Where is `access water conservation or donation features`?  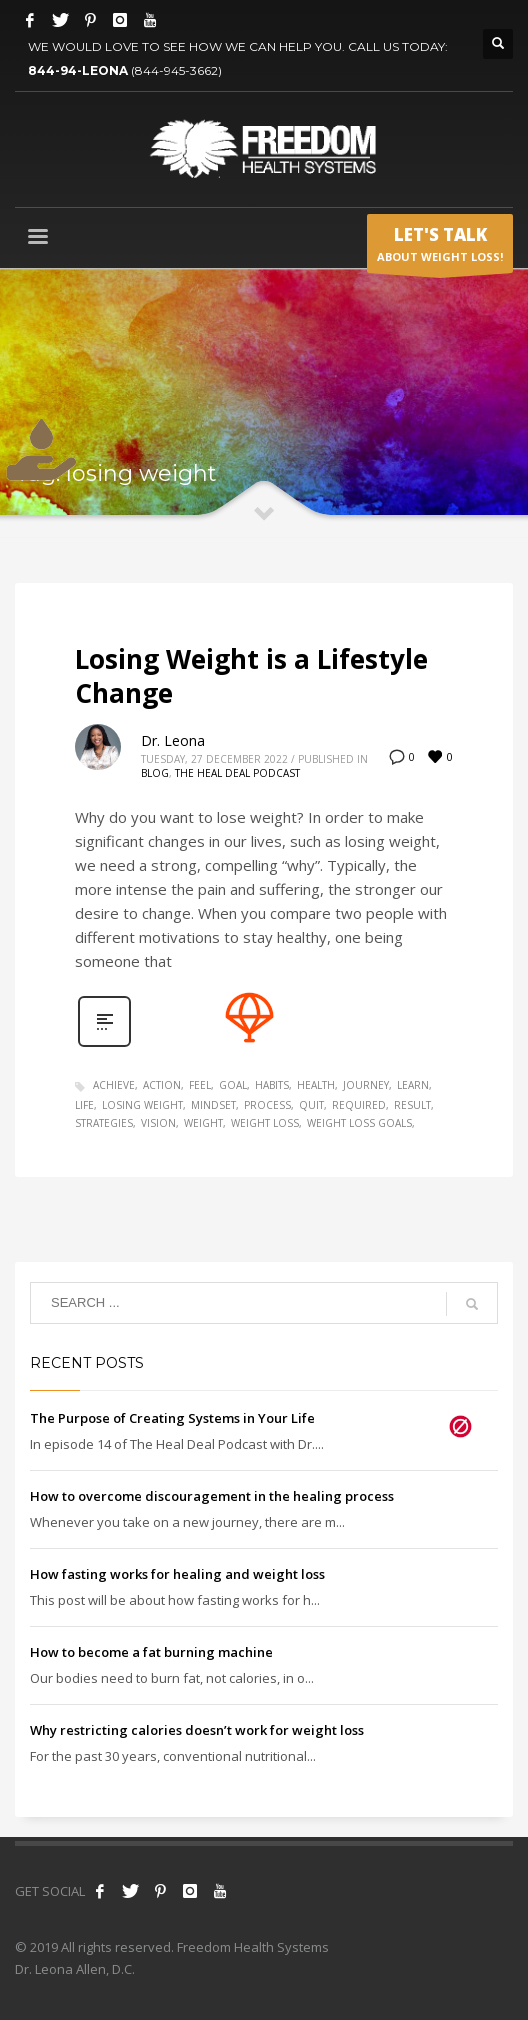 access water conservation or donation features is located at coordinates (41, 449).